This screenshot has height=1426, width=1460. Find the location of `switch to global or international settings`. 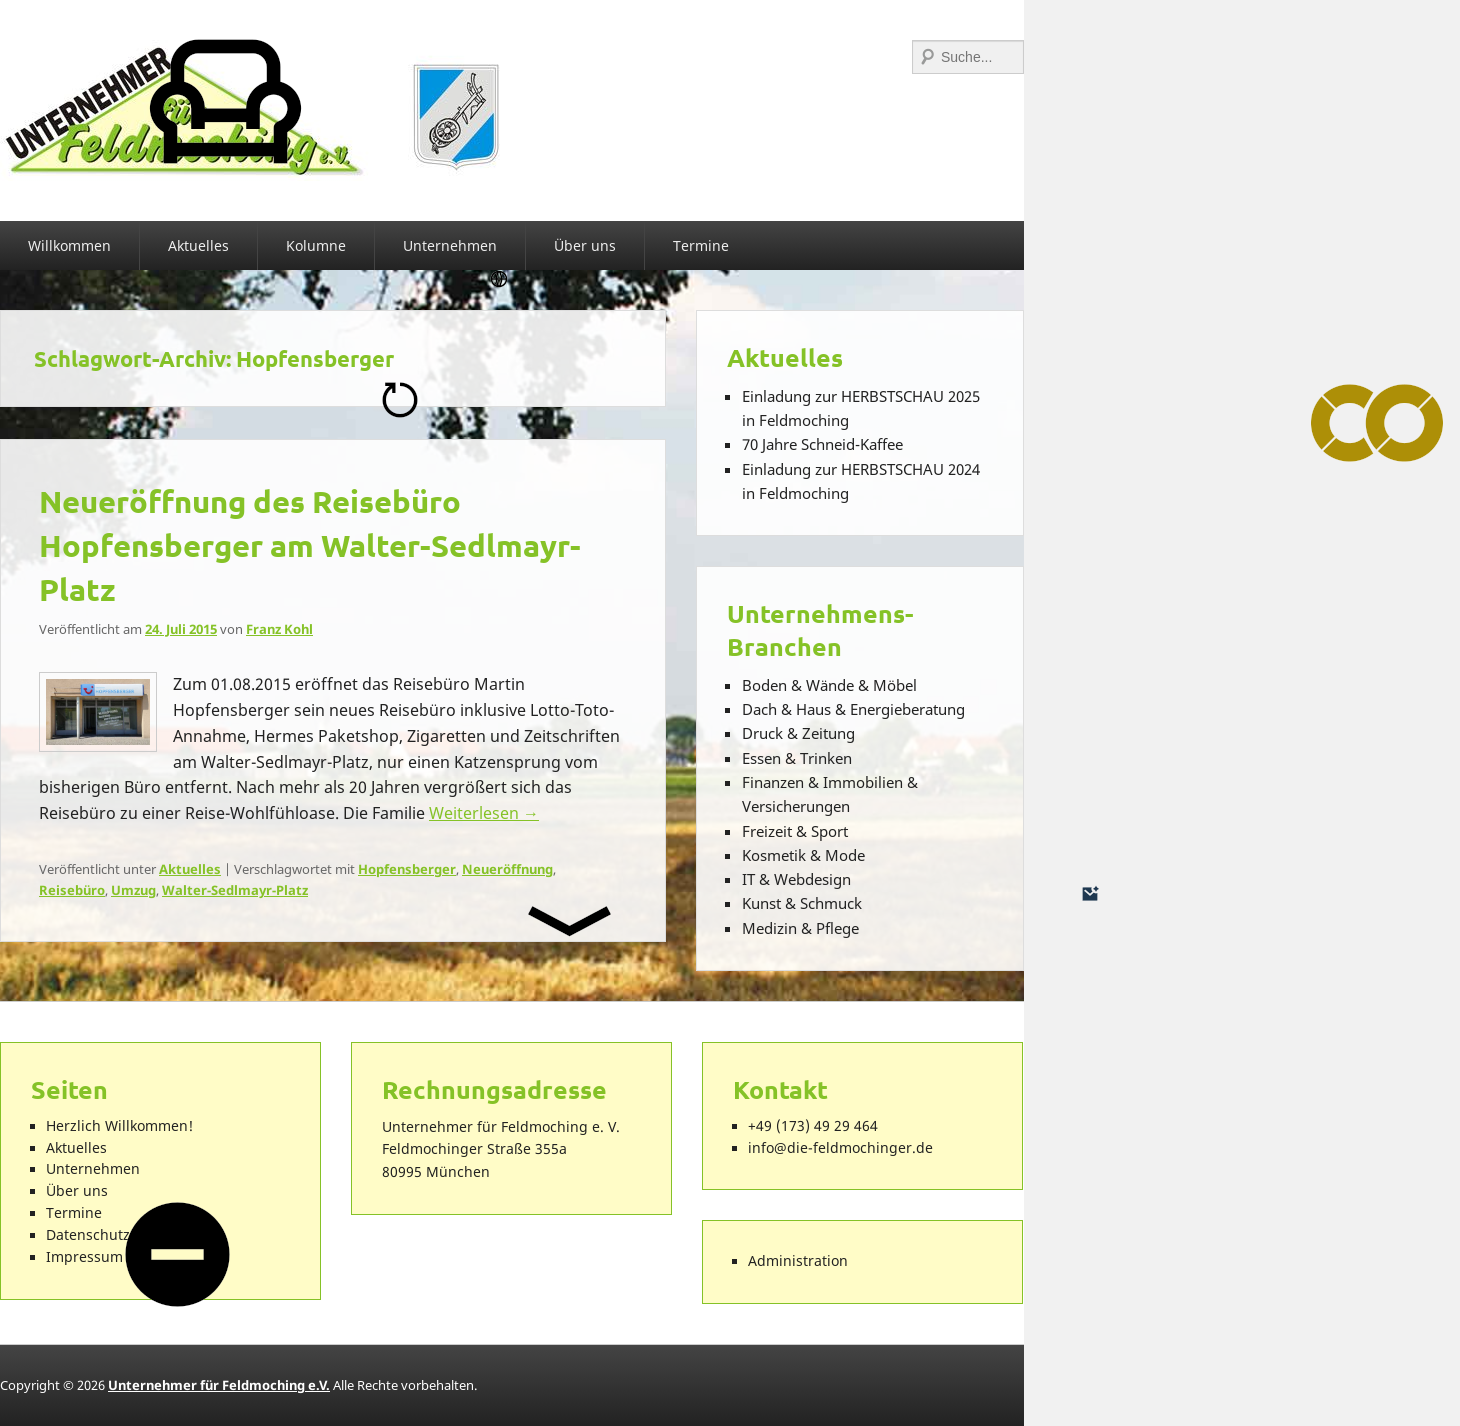

switch to global or international settings is located at coordinates (499, 279).